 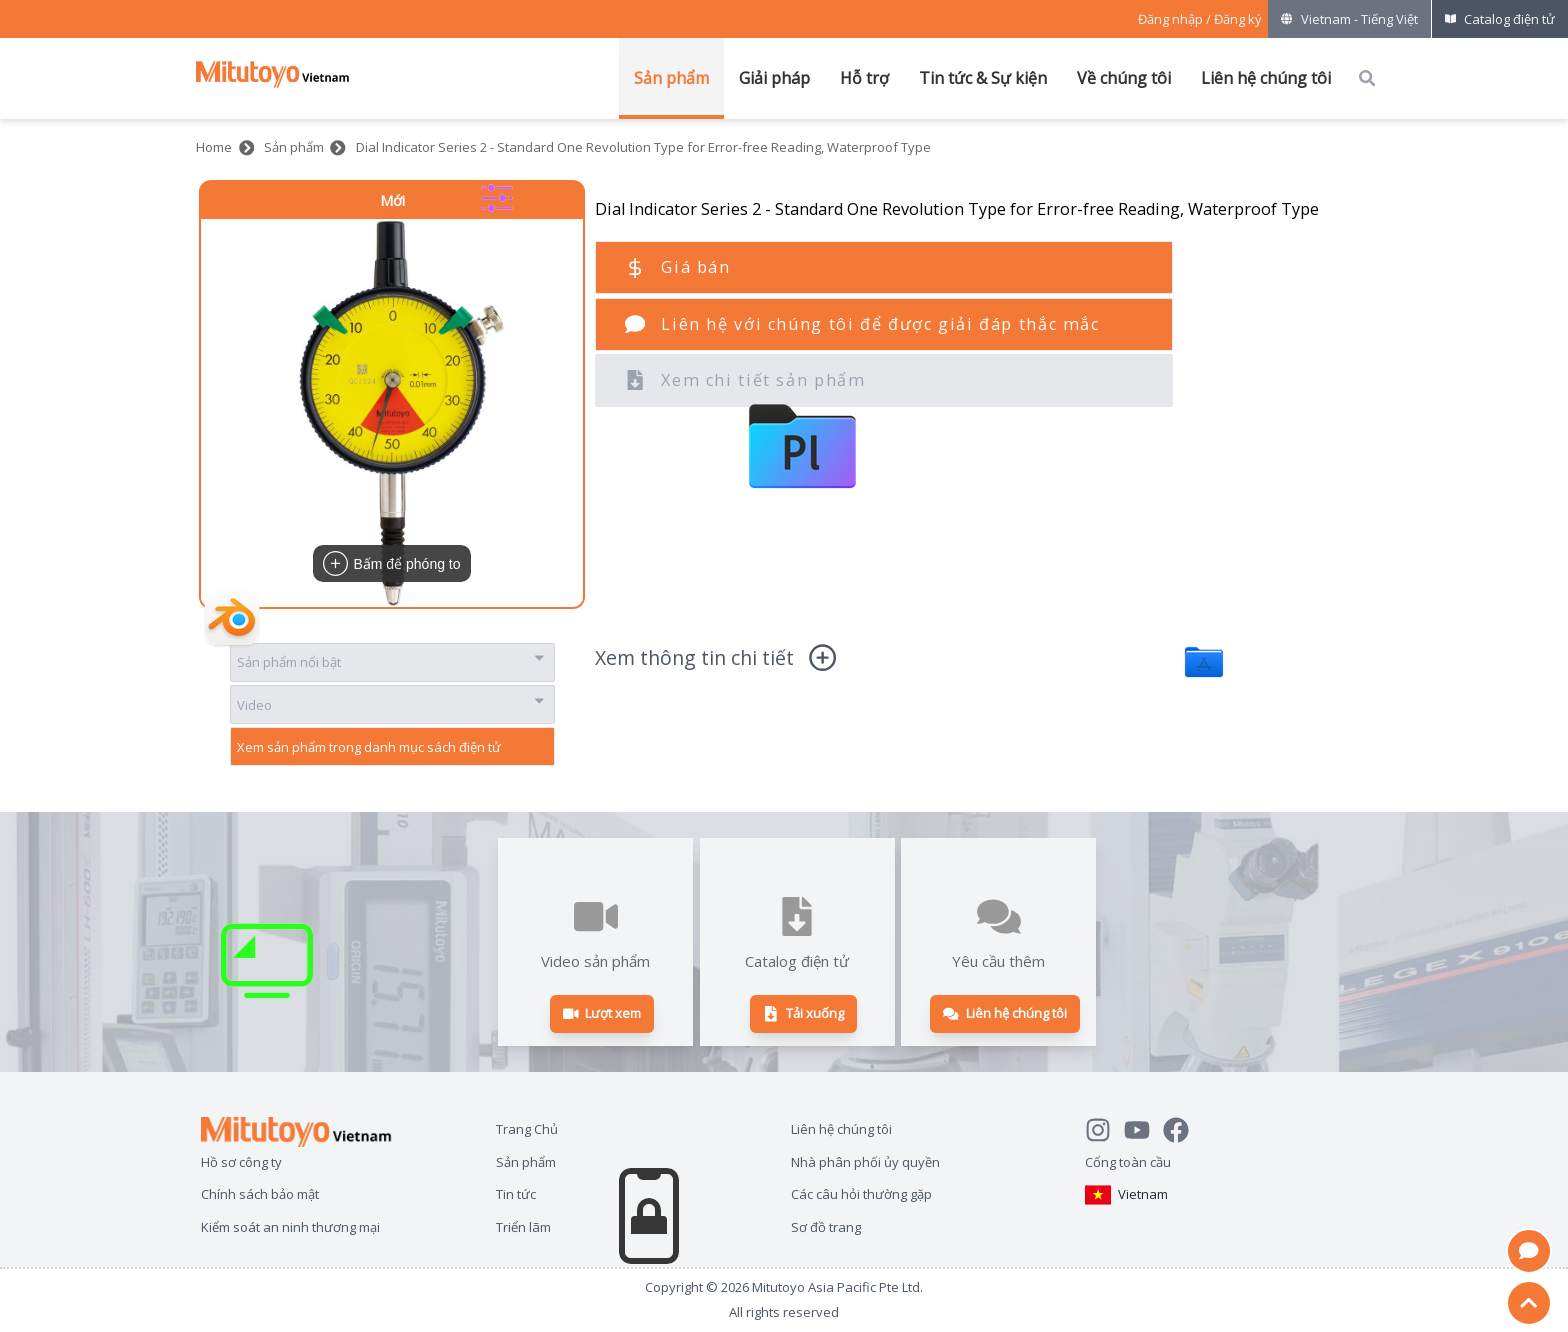 What do you see at coordinates (267, 958) in the screenshot?
I see `change desktop wallpaper settings` at bounding box center [267, 958].